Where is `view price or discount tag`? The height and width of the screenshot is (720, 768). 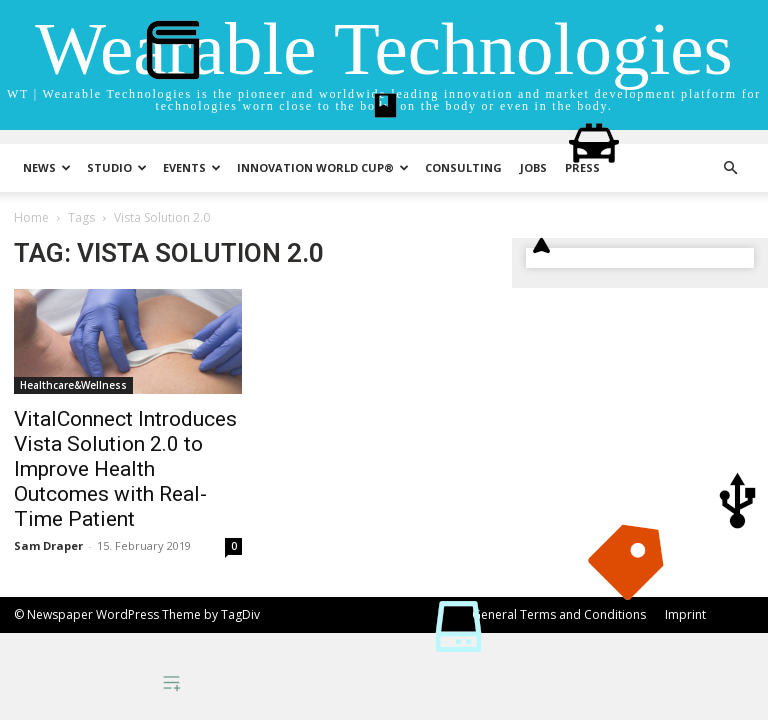 view price or discount tag is located at coordinates (626, 560).